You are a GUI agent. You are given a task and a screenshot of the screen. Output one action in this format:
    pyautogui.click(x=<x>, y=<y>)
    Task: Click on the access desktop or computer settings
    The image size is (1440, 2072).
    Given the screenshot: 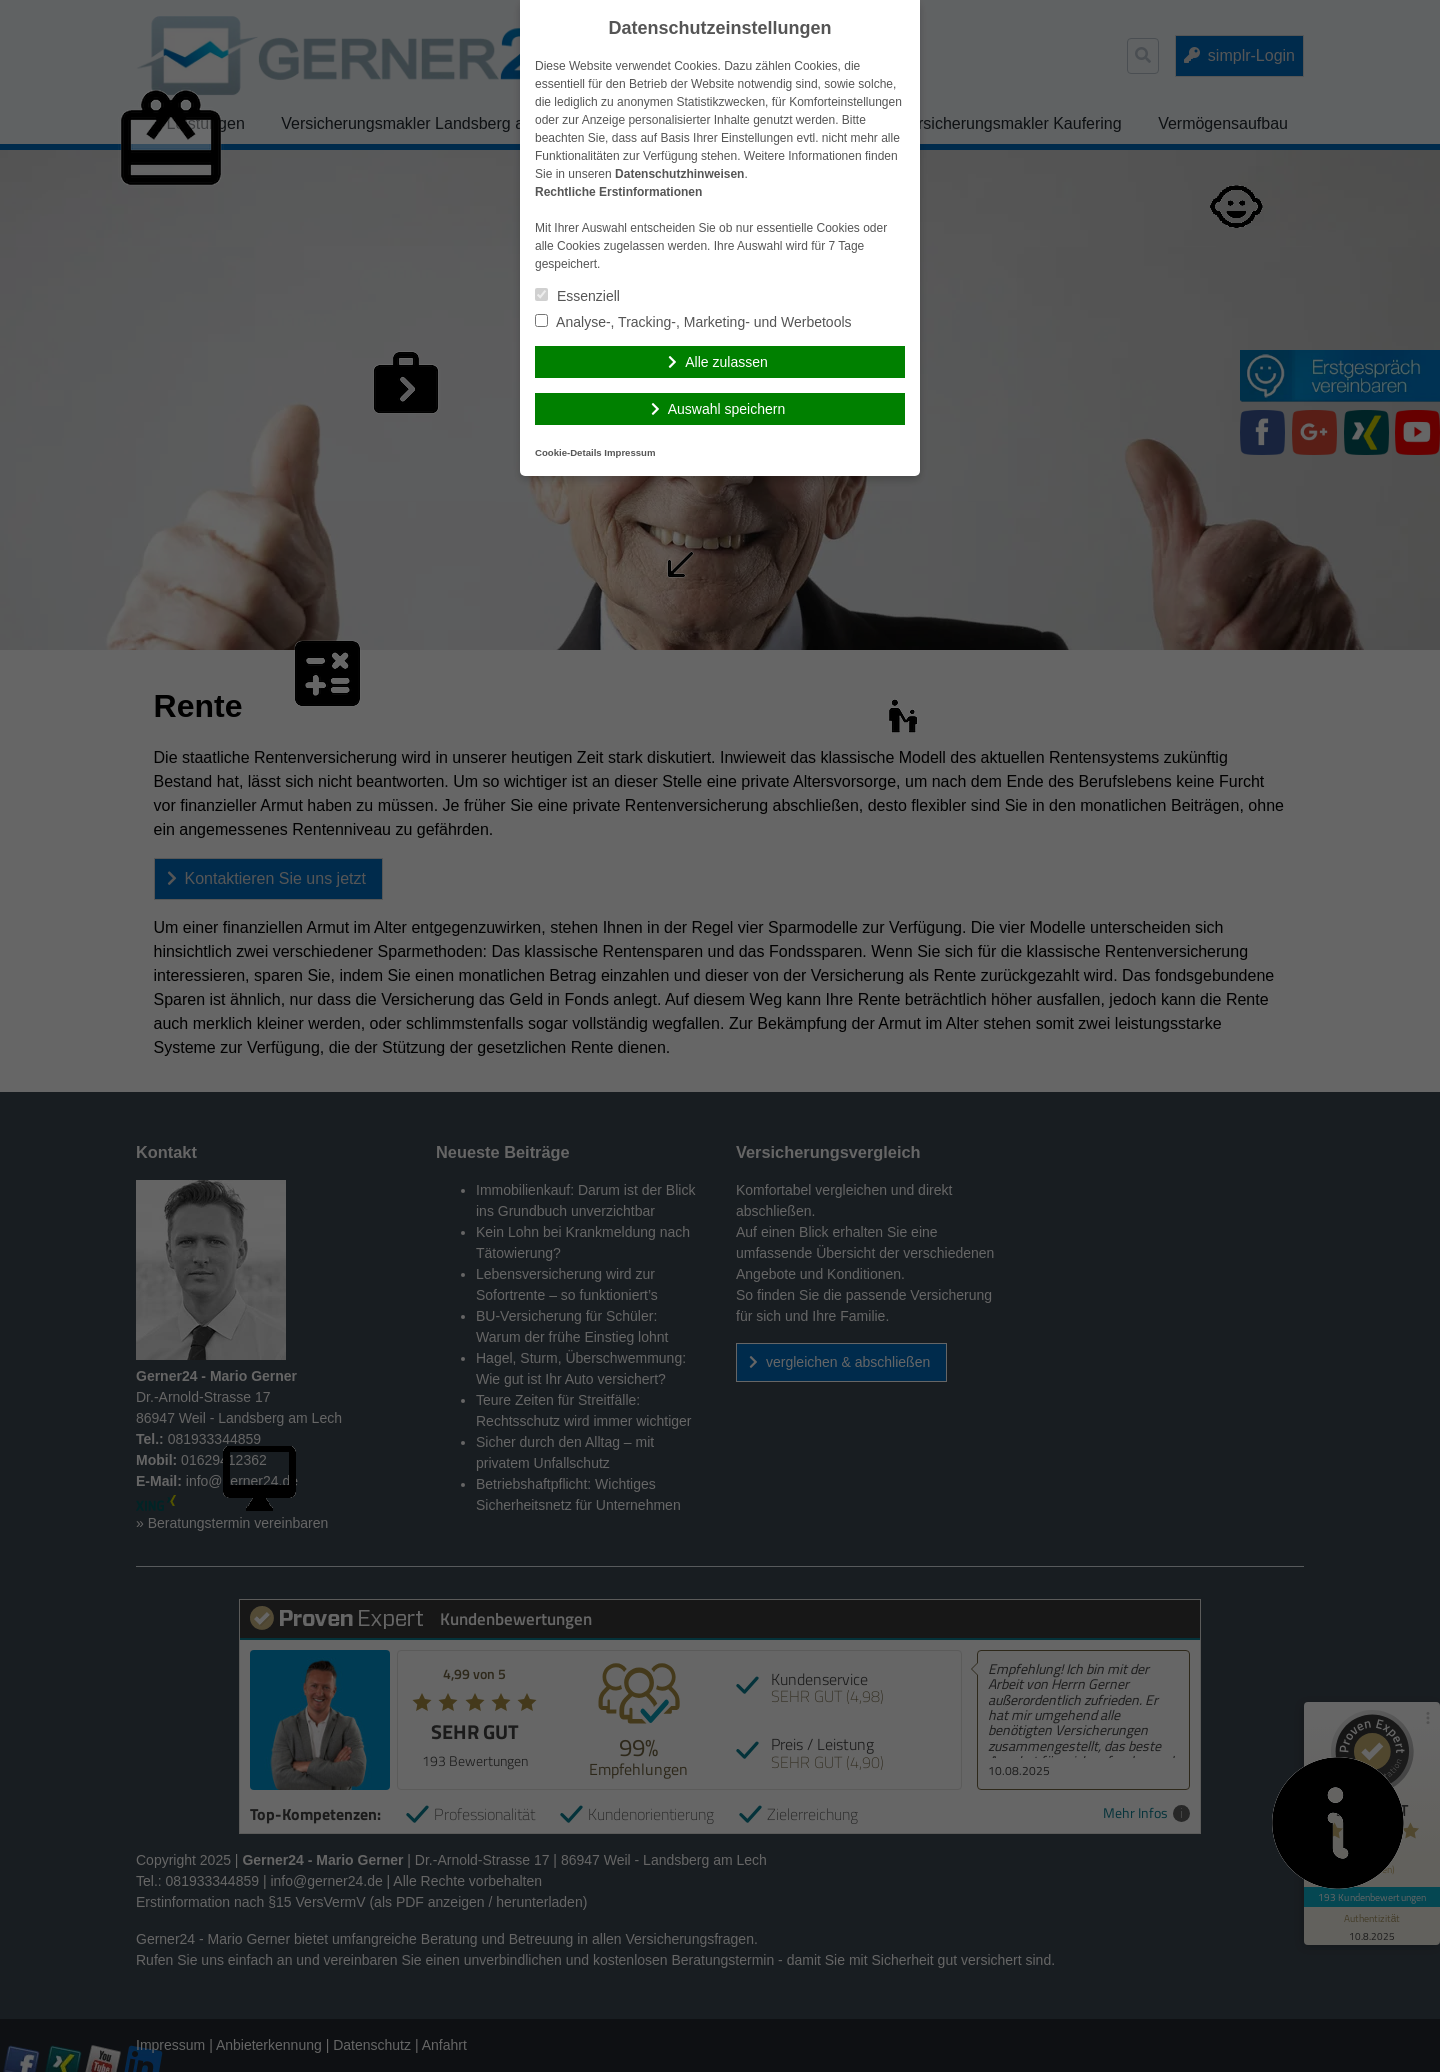 What is the action you would take?
    pyautogui.click(x=259, y=1478)
    